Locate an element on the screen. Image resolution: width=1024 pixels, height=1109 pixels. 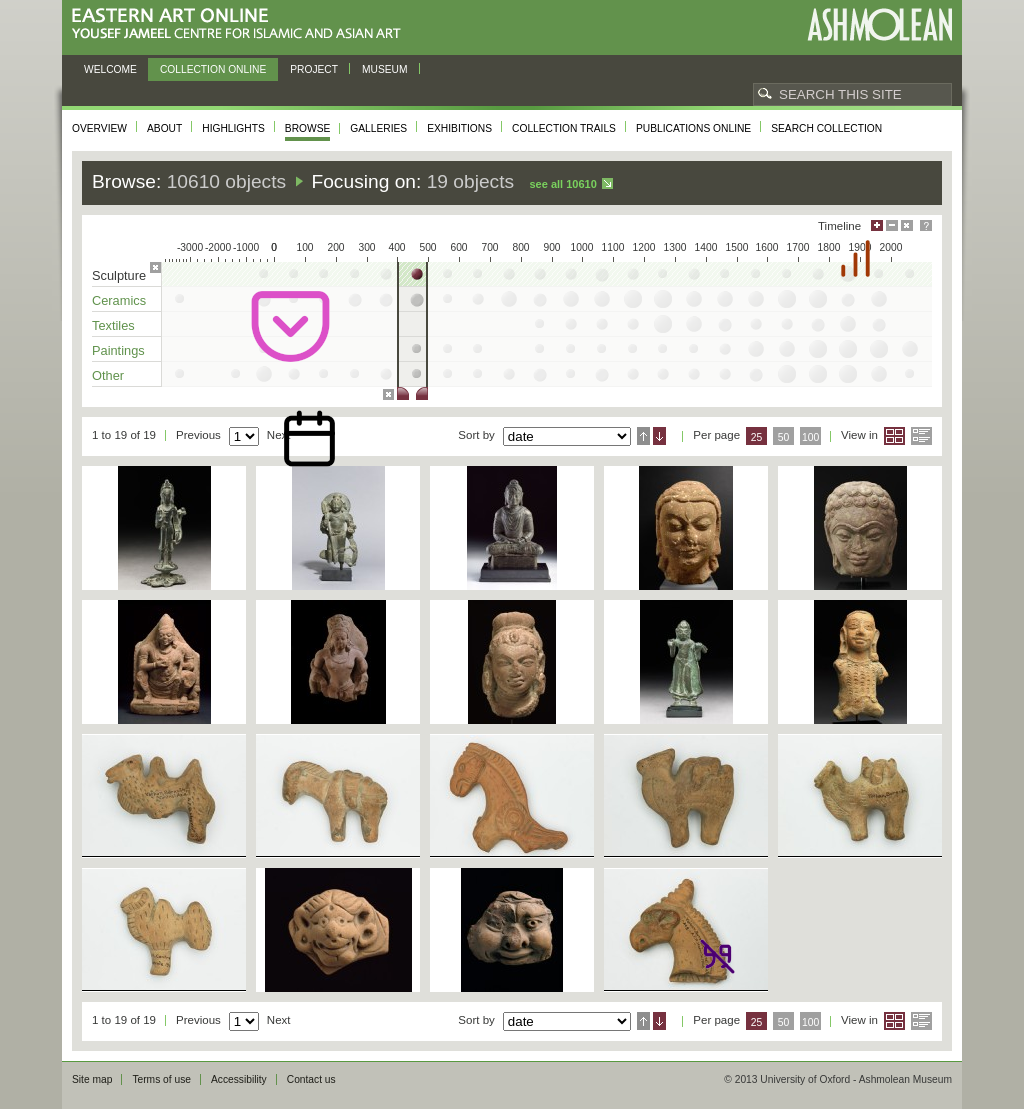
save to pocket app is located at coordinates (290, 326).